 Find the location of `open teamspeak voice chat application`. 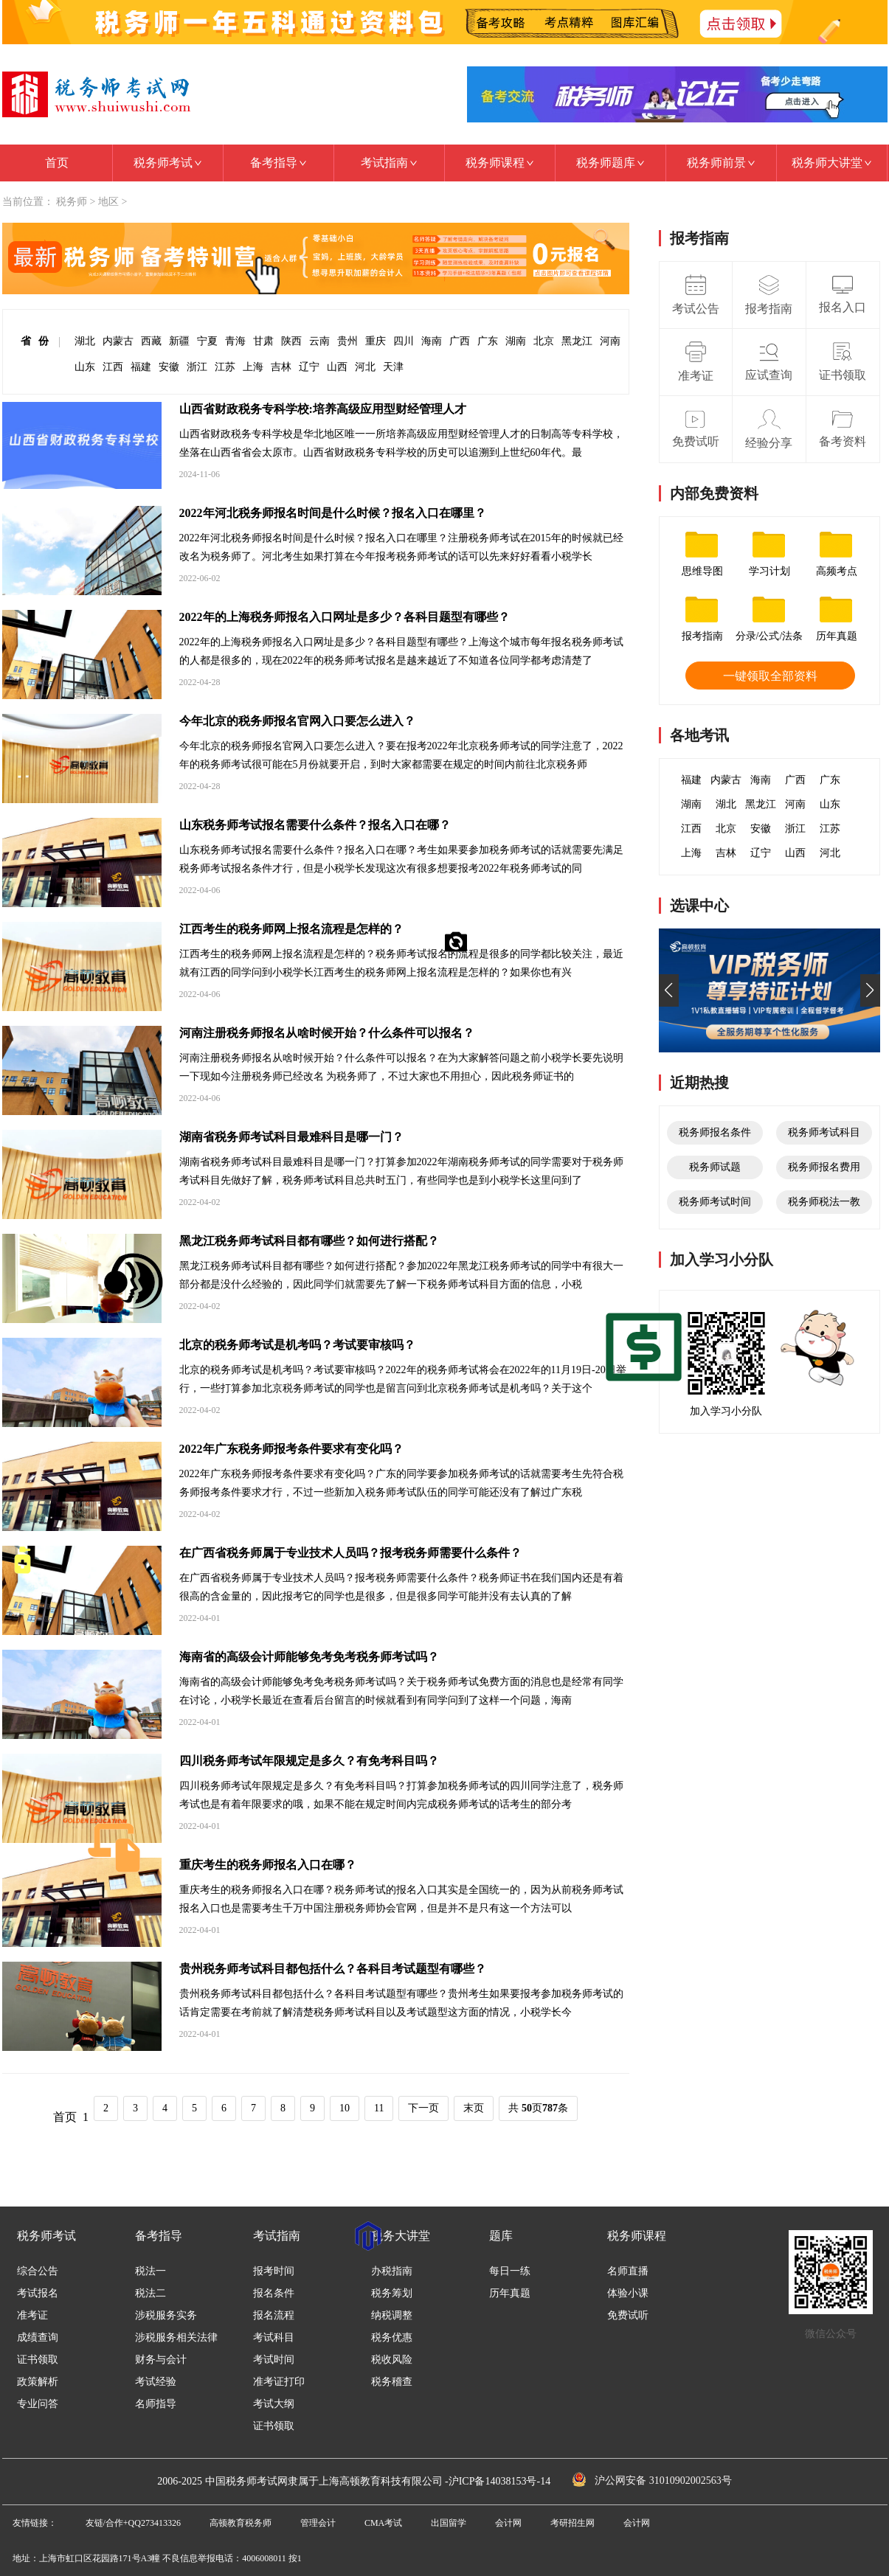

open teamspeak voice chat application is located at coordinates (134, 1281).